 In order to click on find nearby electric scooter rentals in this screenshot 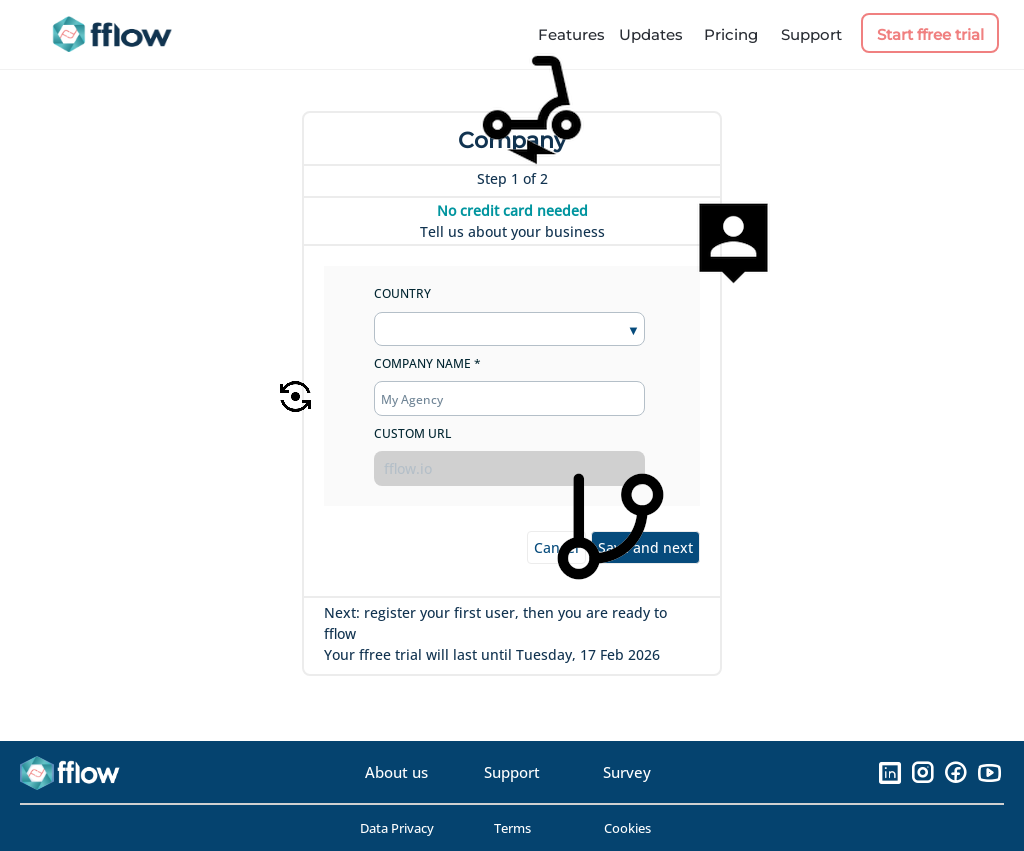, I will do `click(532, 110)`.